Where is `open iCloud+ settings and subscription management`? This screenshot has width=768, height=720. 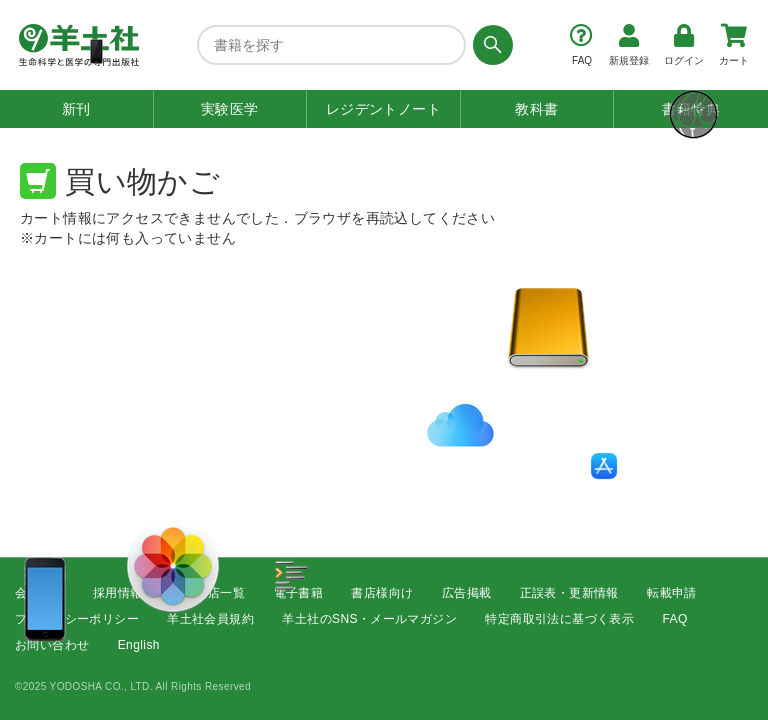
open iCloud+ settings and subscription management is located at coordinates (460, 426).